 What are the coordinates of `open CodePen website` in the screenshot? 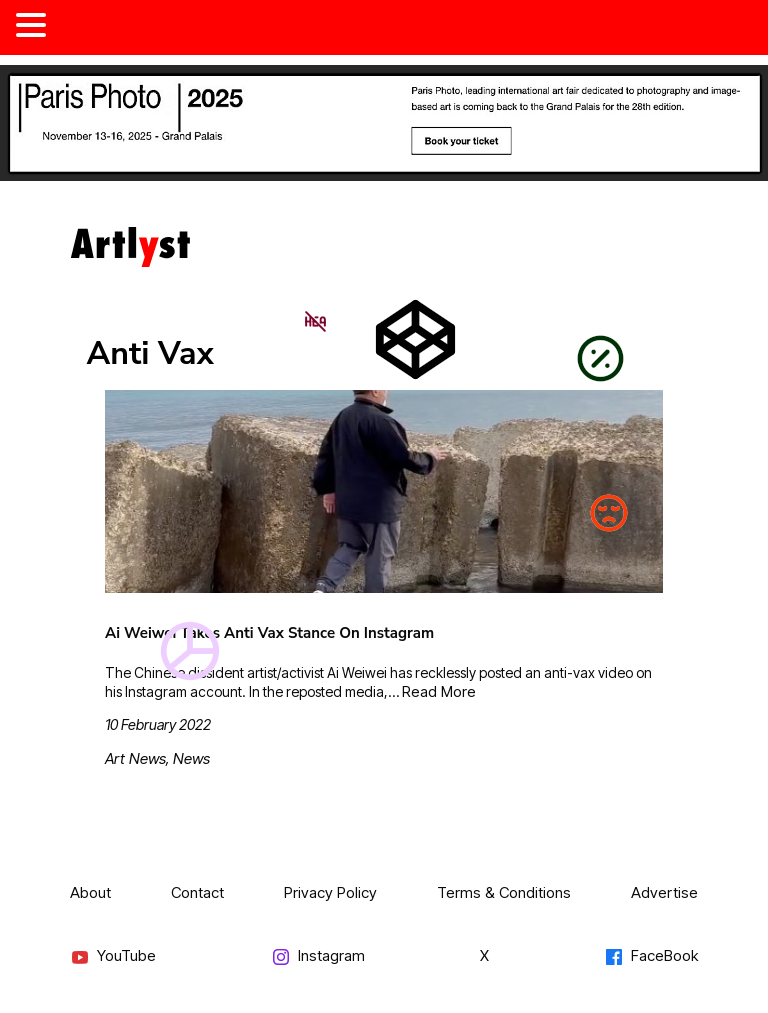 It's located at (415, 339).